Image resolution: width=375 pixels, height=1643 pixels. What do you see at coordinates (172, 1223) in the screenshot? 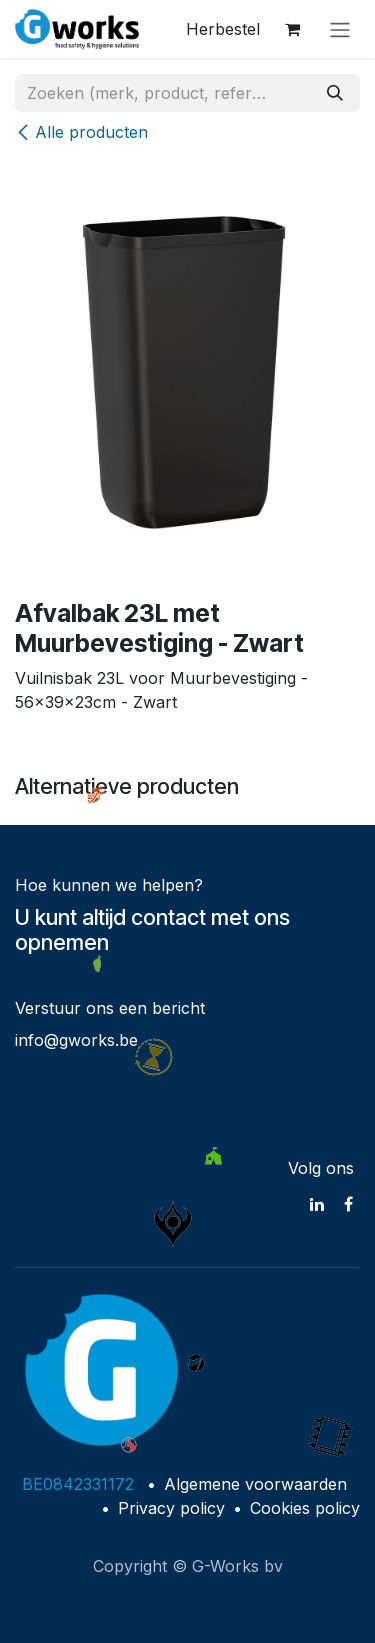
I see `activate alien fire ability or power` at bounding box center [172, 1223].